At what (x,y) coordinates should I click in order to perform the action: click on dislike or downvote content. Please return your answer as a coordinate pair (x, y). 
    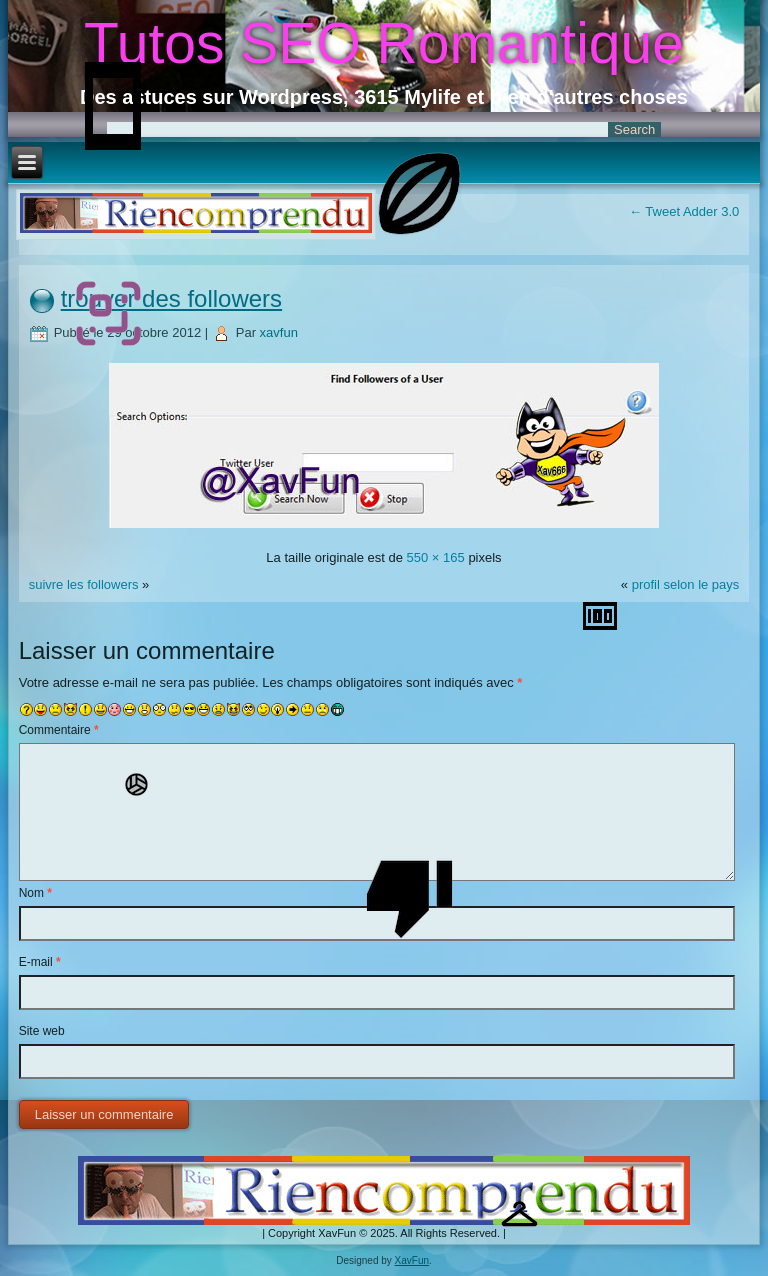
    Looking at the image, I should click on (409, 895).